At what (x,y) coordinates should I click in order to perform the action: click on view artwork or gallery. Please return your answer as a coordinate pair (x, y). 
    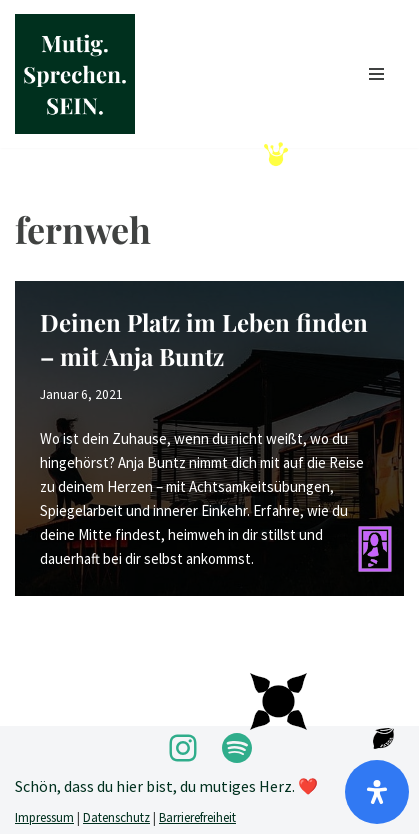
    Looking at the image, I should click on (375, 549).